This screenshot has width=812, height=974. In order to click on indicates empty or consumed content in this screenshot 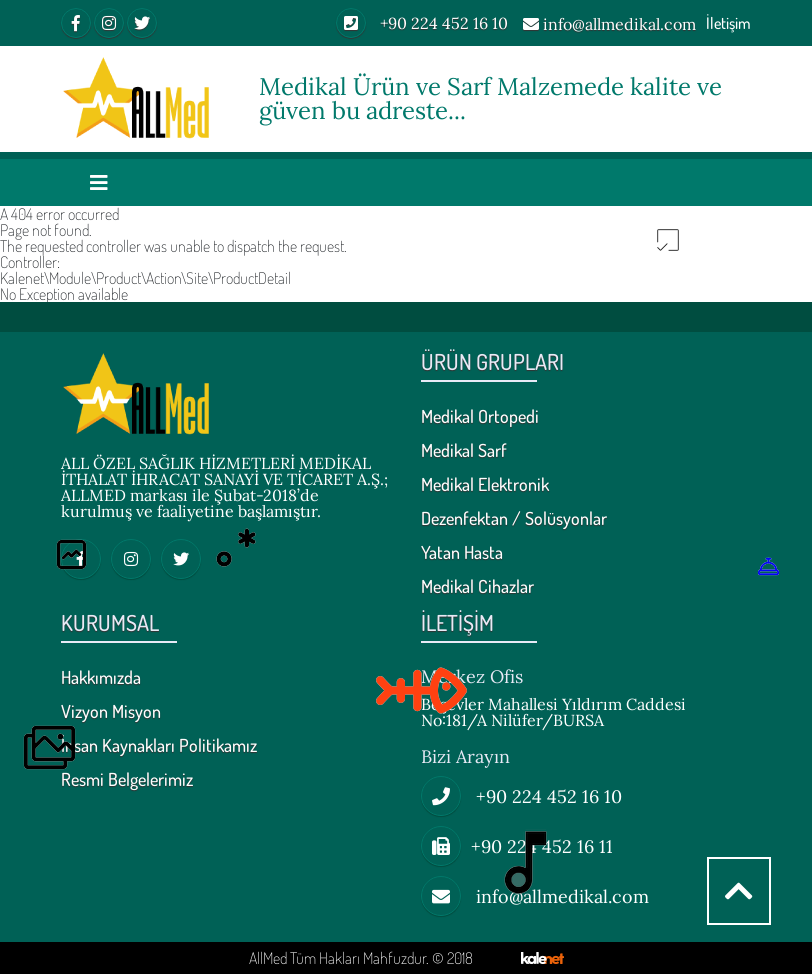, I will do `click(421, 690)`.